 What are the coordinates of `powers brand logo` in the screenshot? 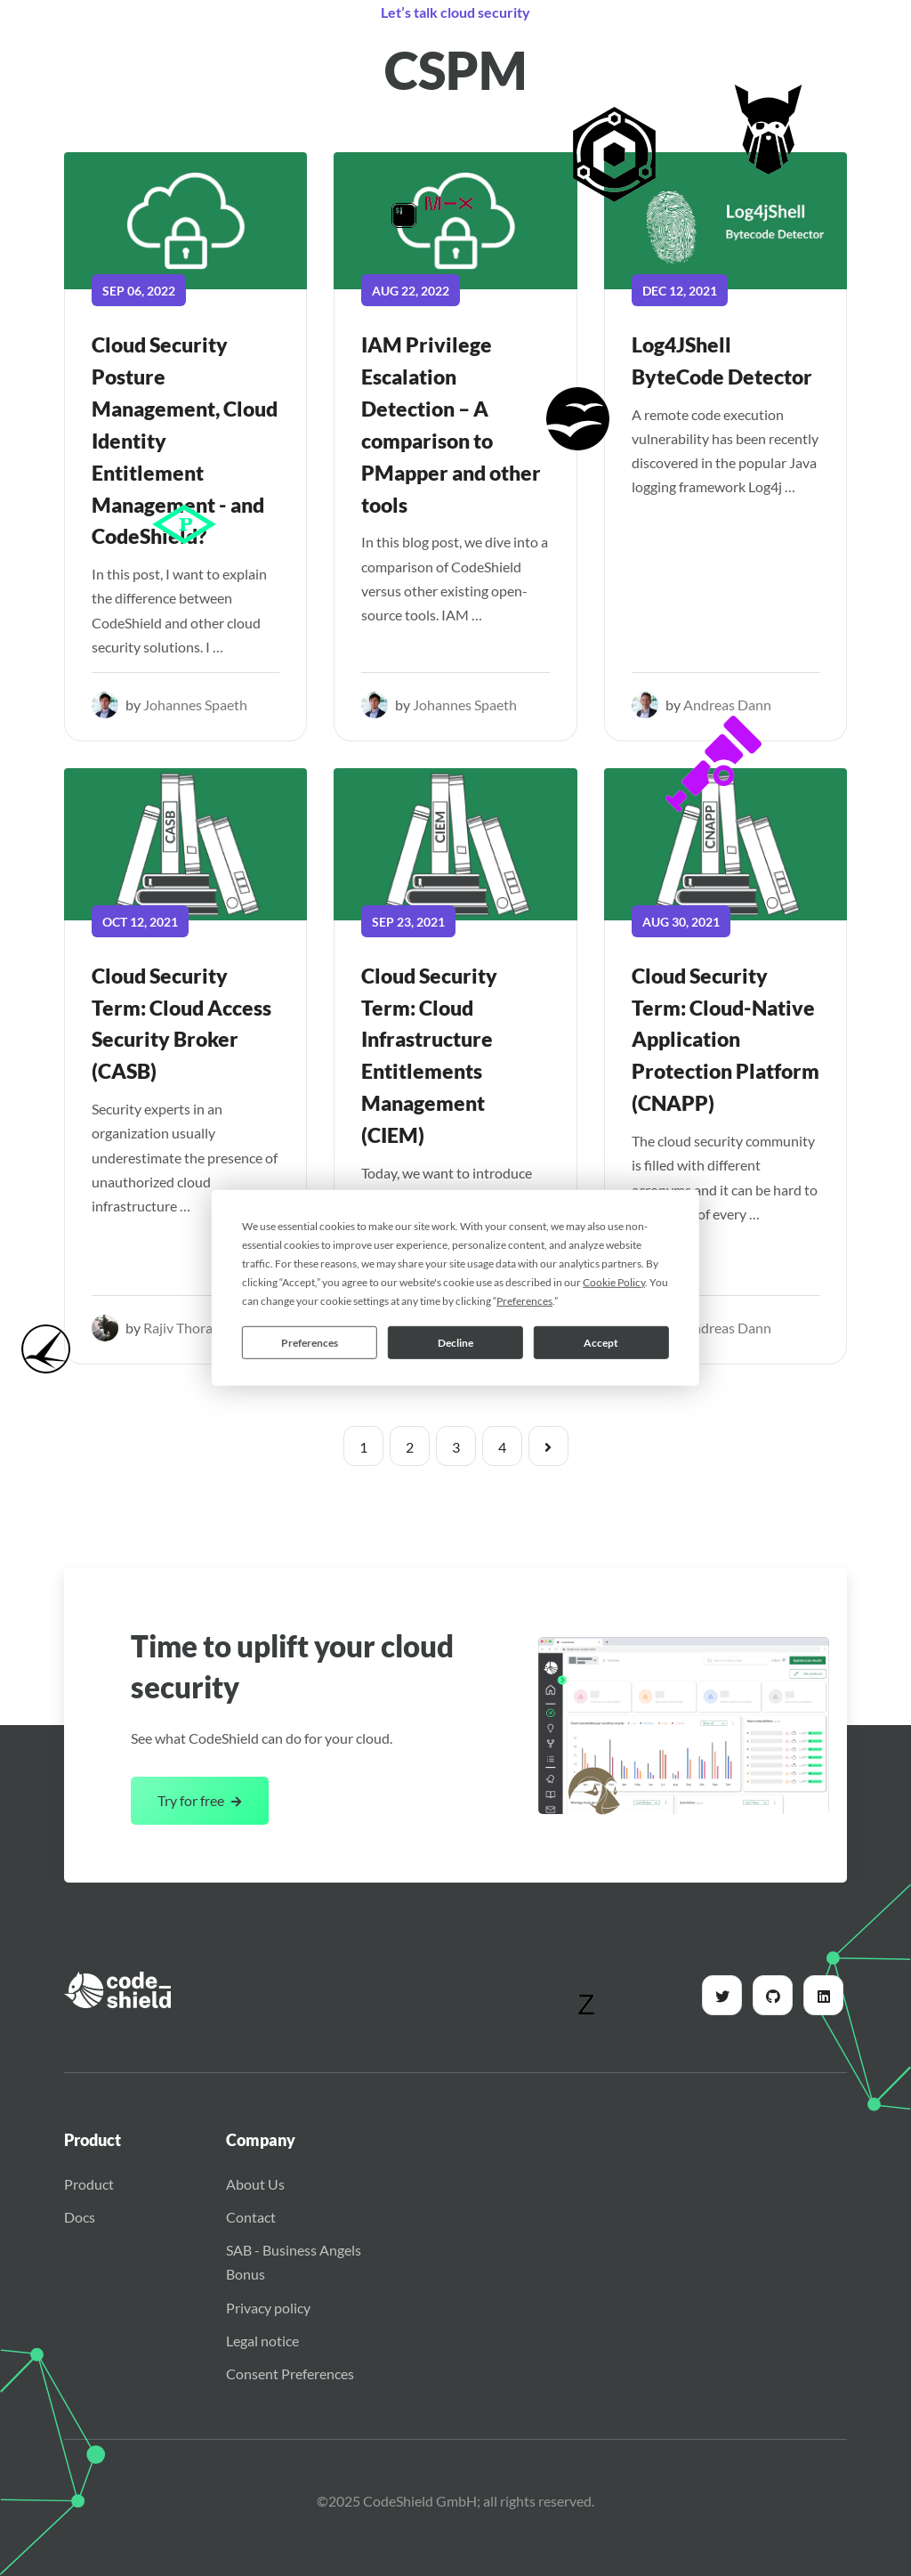 It's located at (184, 524).